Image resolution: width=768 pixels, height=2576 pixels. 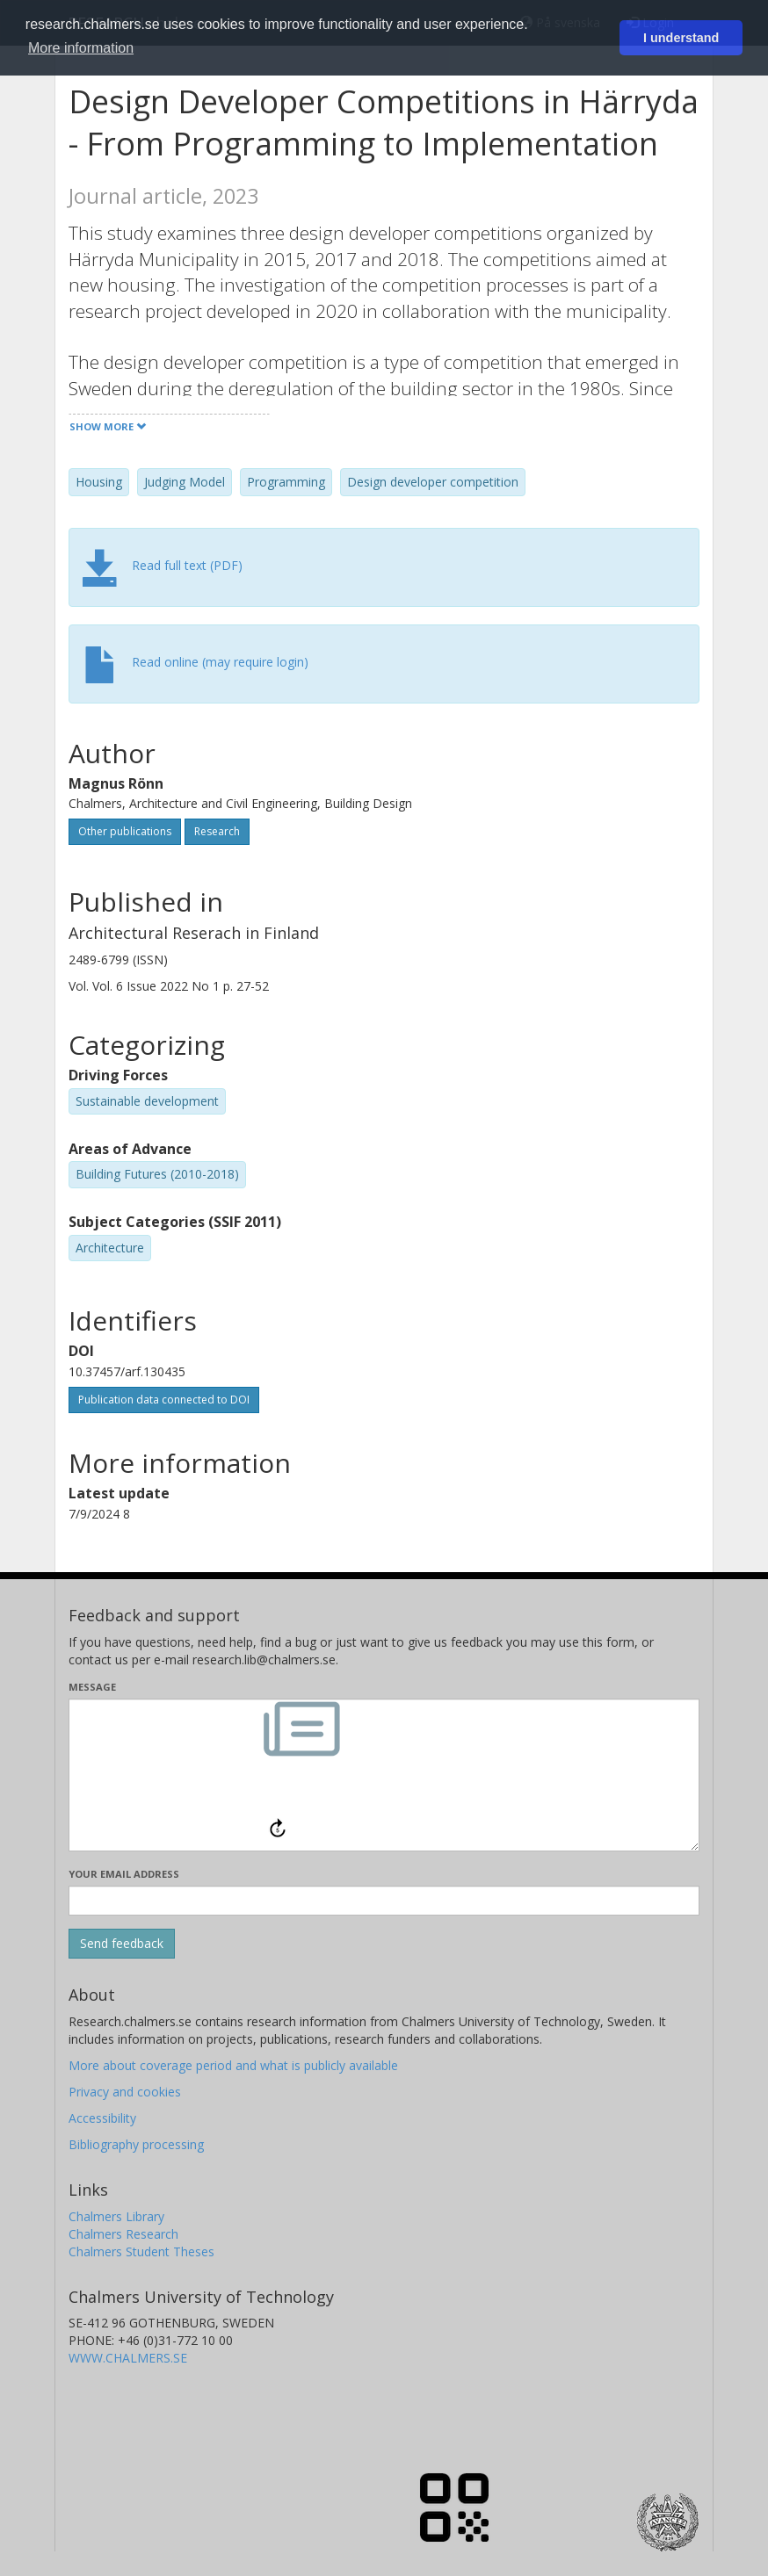 What do you see at coordinates (278, 1829) in the screenshot?
I see `skip forward 5 seconds in media playback` at bounding box center [278, 1829].